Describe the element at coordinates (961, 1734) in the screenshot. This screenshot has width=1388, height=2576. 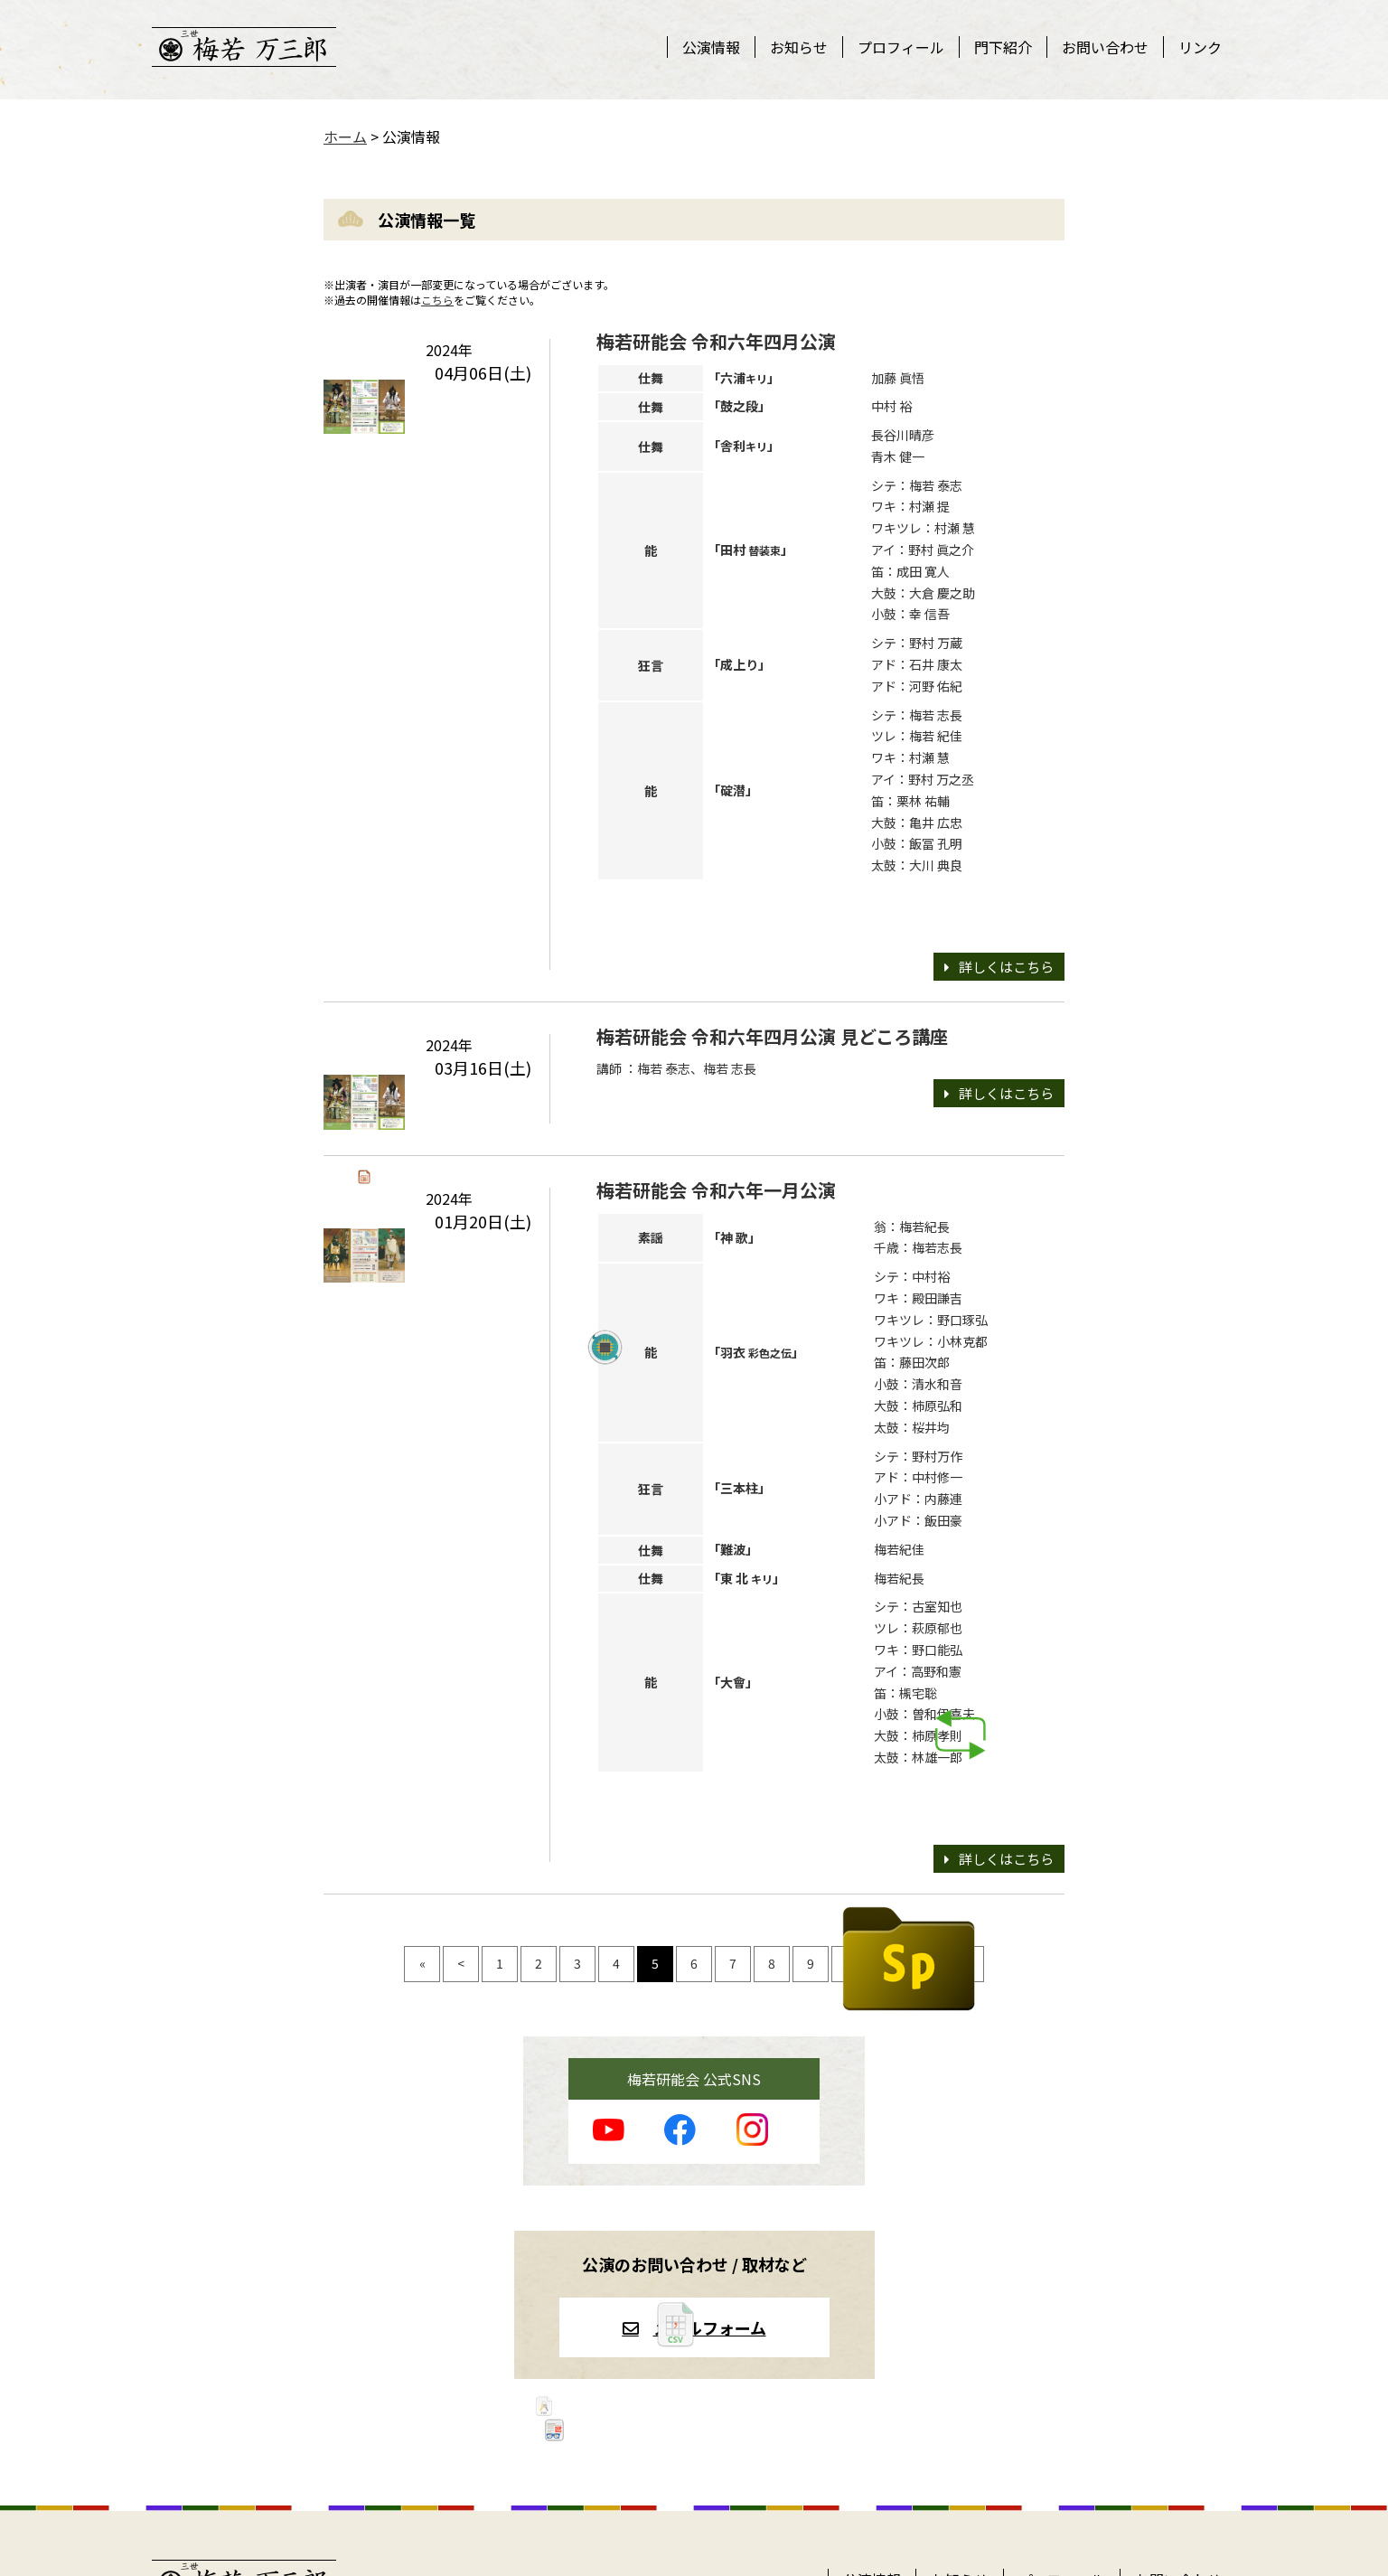
I see `sync or refresh mail inbox` at that location.